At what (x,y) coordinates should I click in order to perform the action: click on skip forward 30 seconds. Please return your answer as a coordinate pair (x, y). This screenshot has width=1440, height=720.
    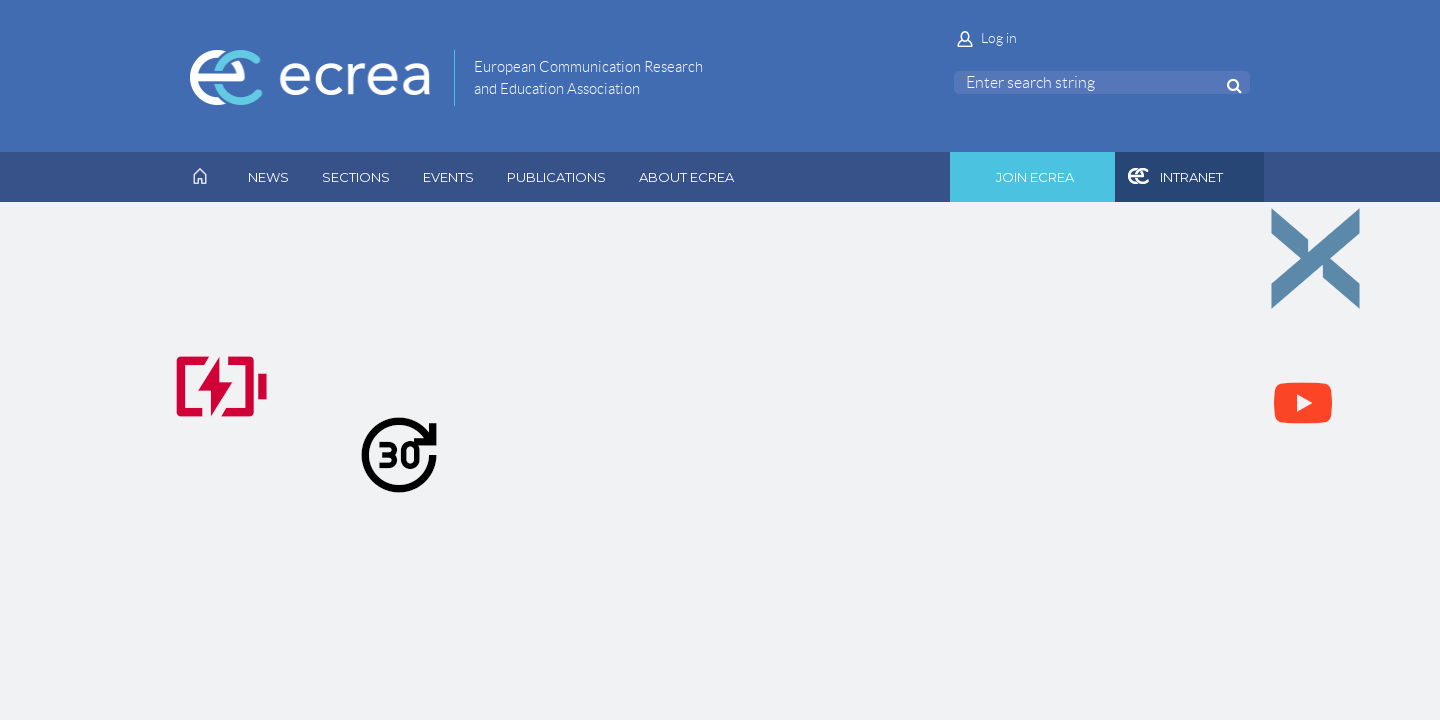
    Looking at the image, I should click on (399, 455).